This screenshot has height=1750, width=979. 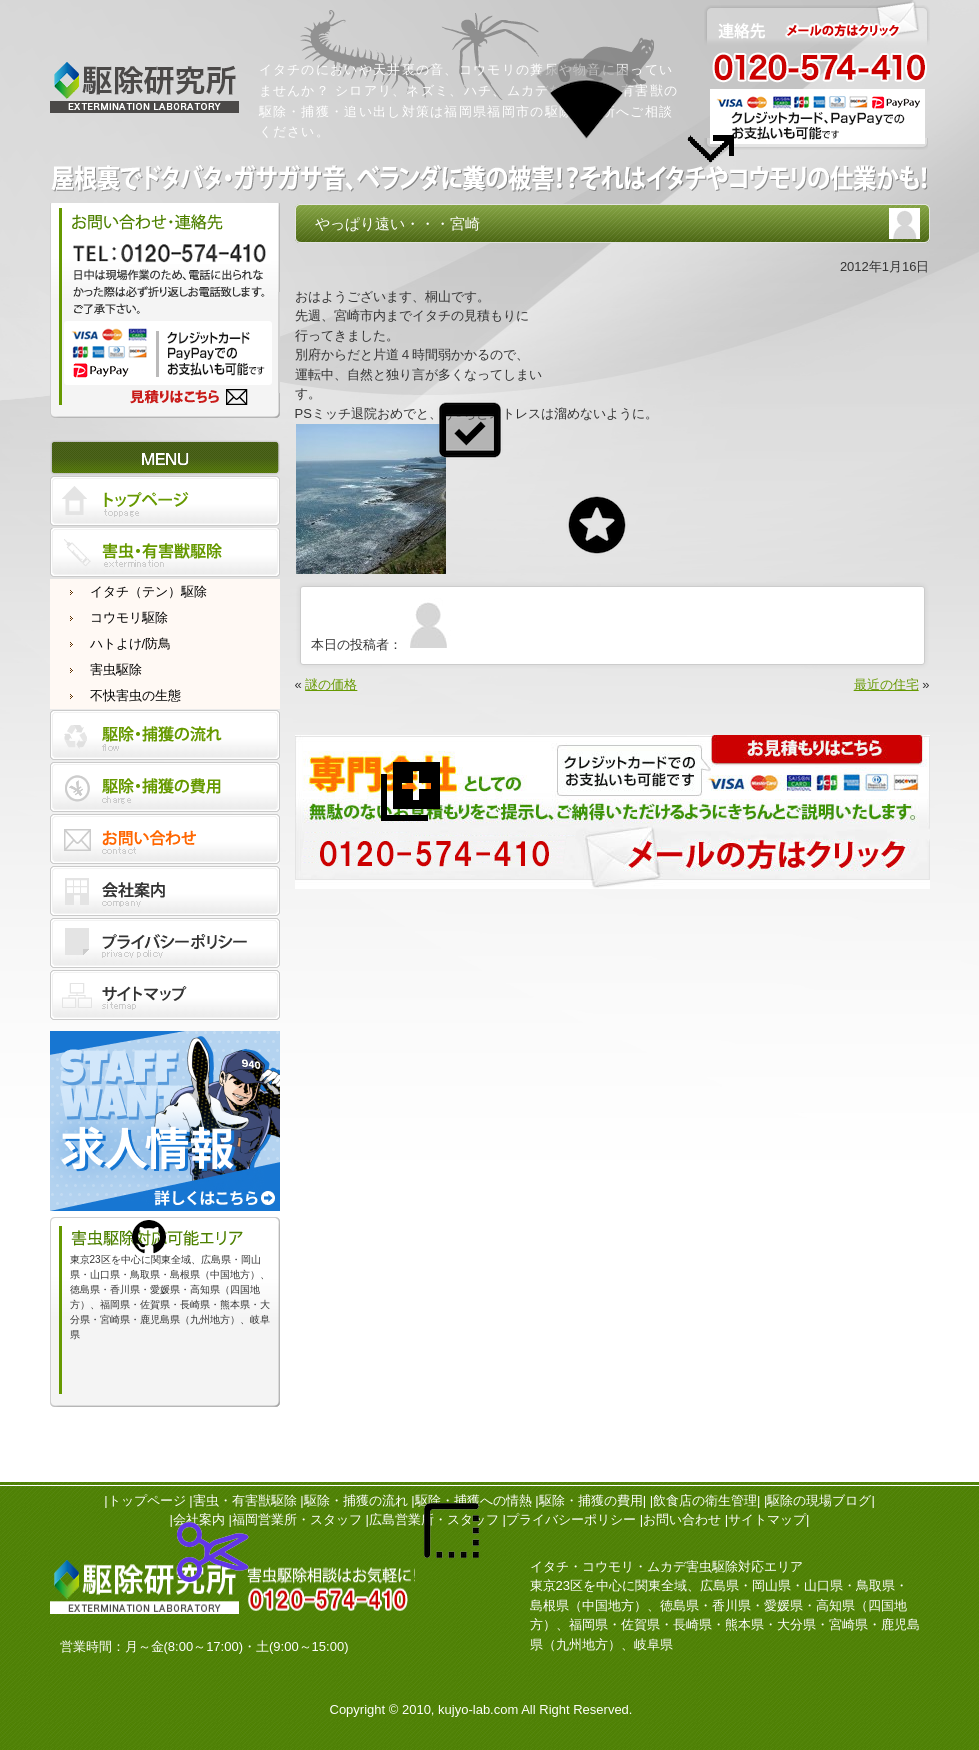 I want to click on add to queue, so click(x=410, y=791).